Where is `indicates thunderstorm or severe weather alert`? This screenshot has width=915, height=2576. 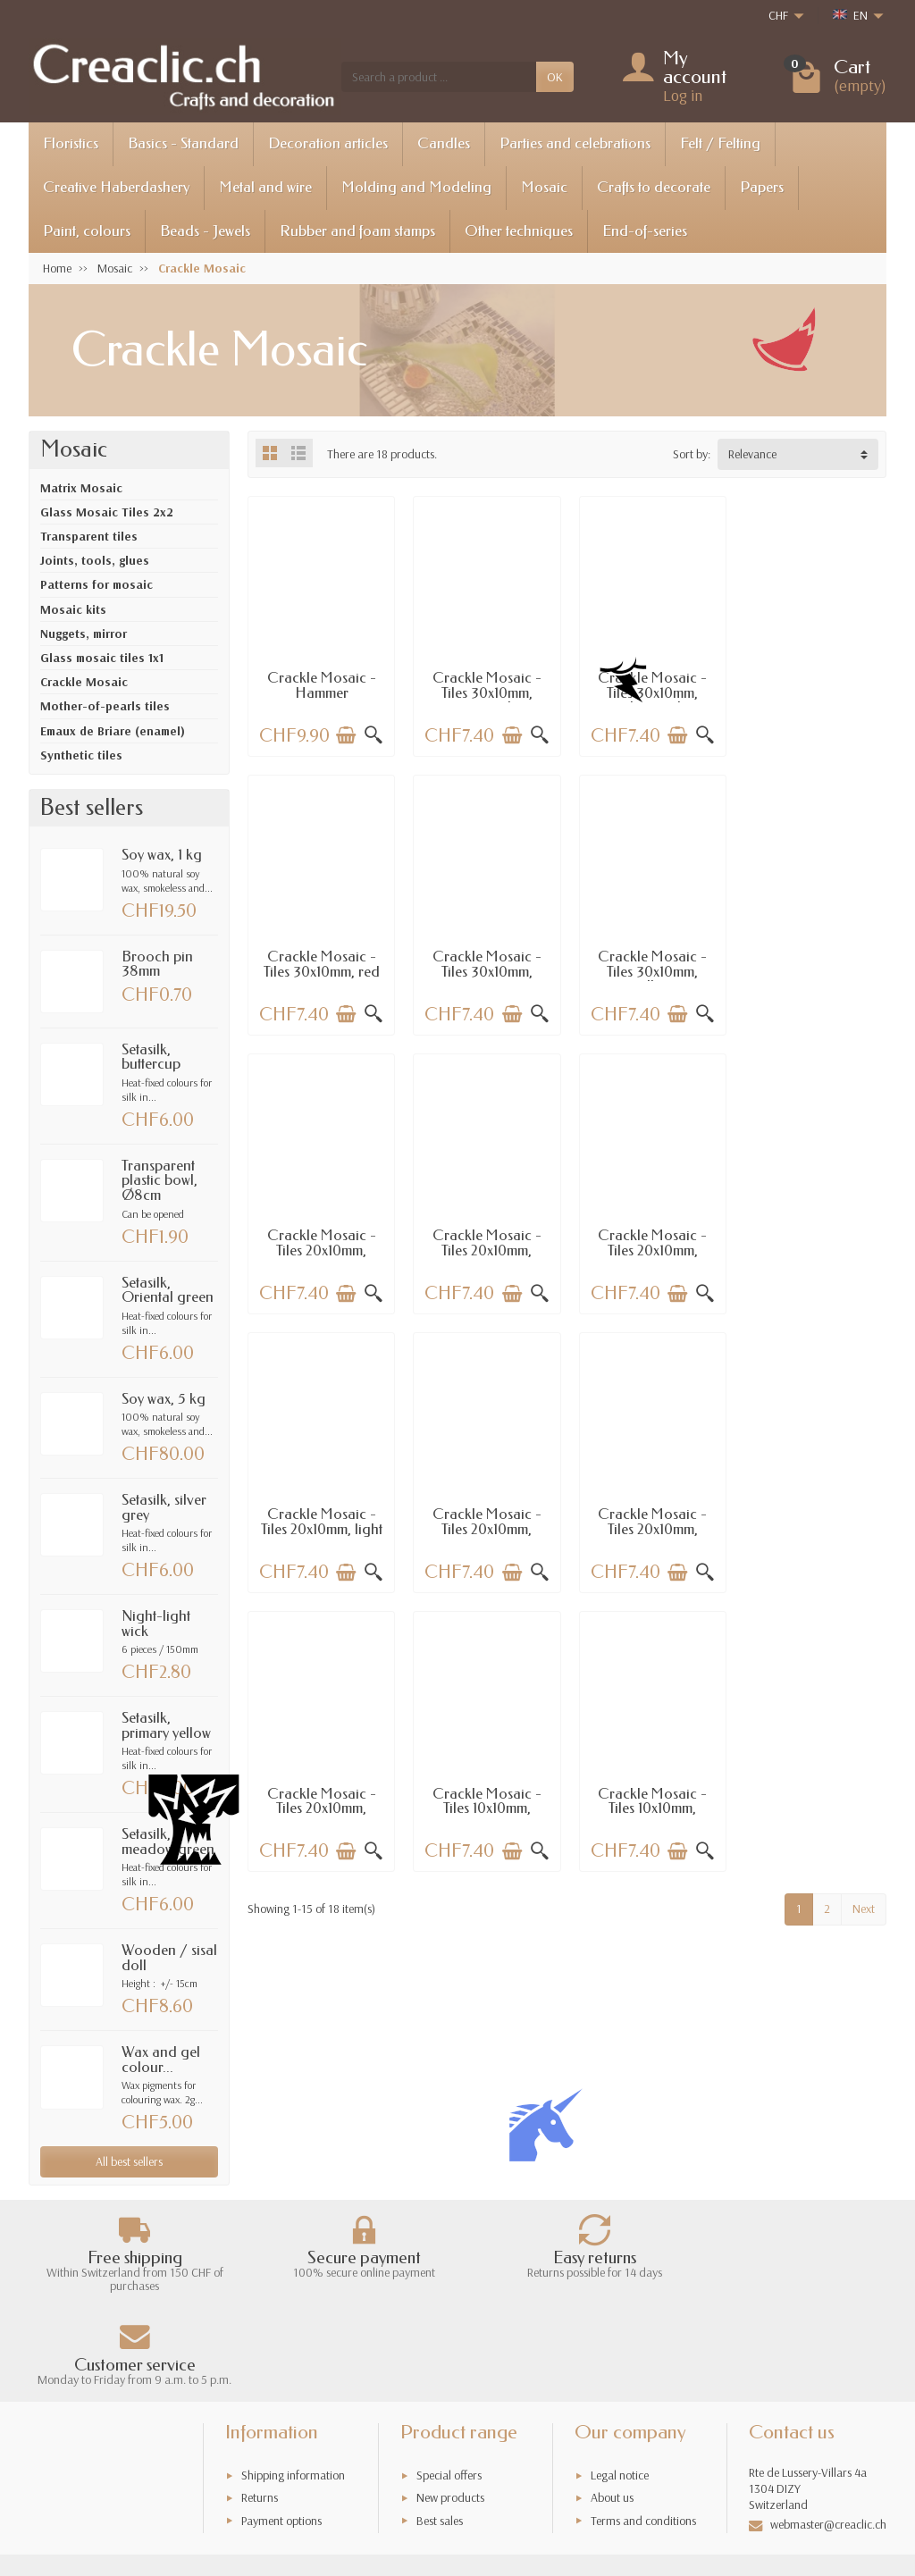
indicates thunderstorm or severe weather alert is located at coordinates (623, 679).